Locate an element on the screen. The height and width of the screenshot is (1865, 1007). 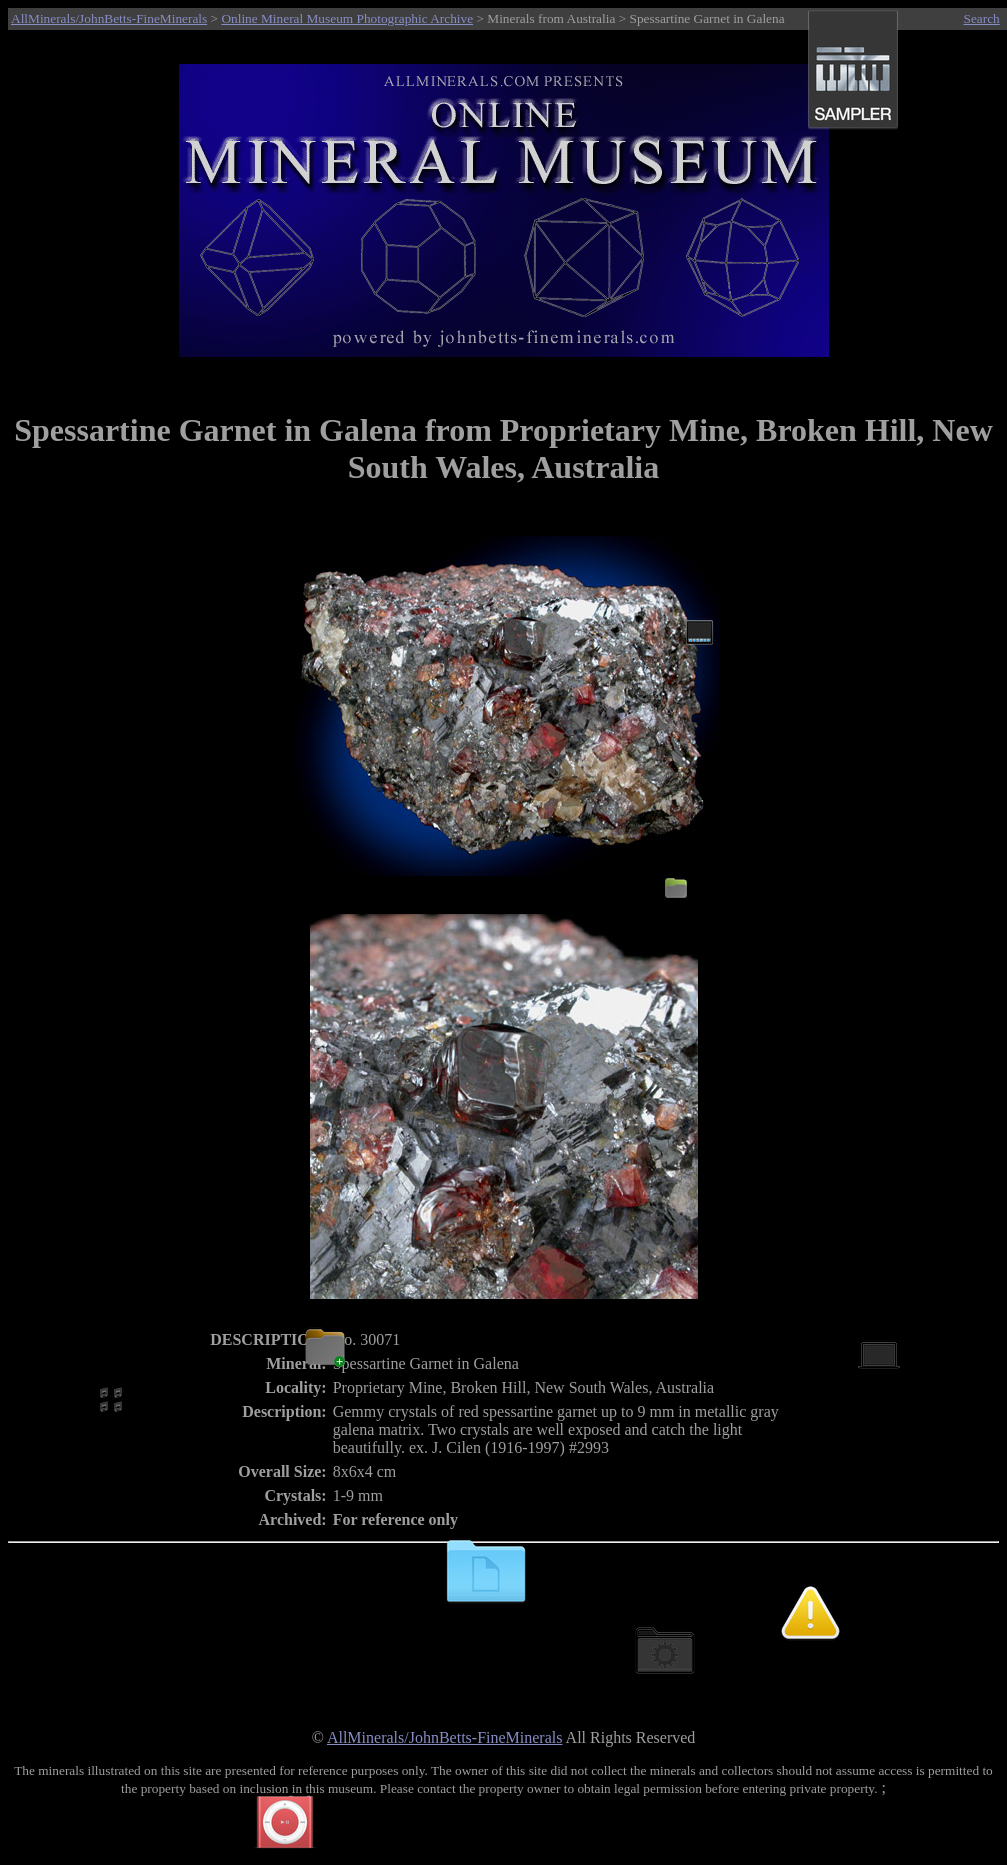
access the dock settings or preferences is located at coordinates (699, 632).